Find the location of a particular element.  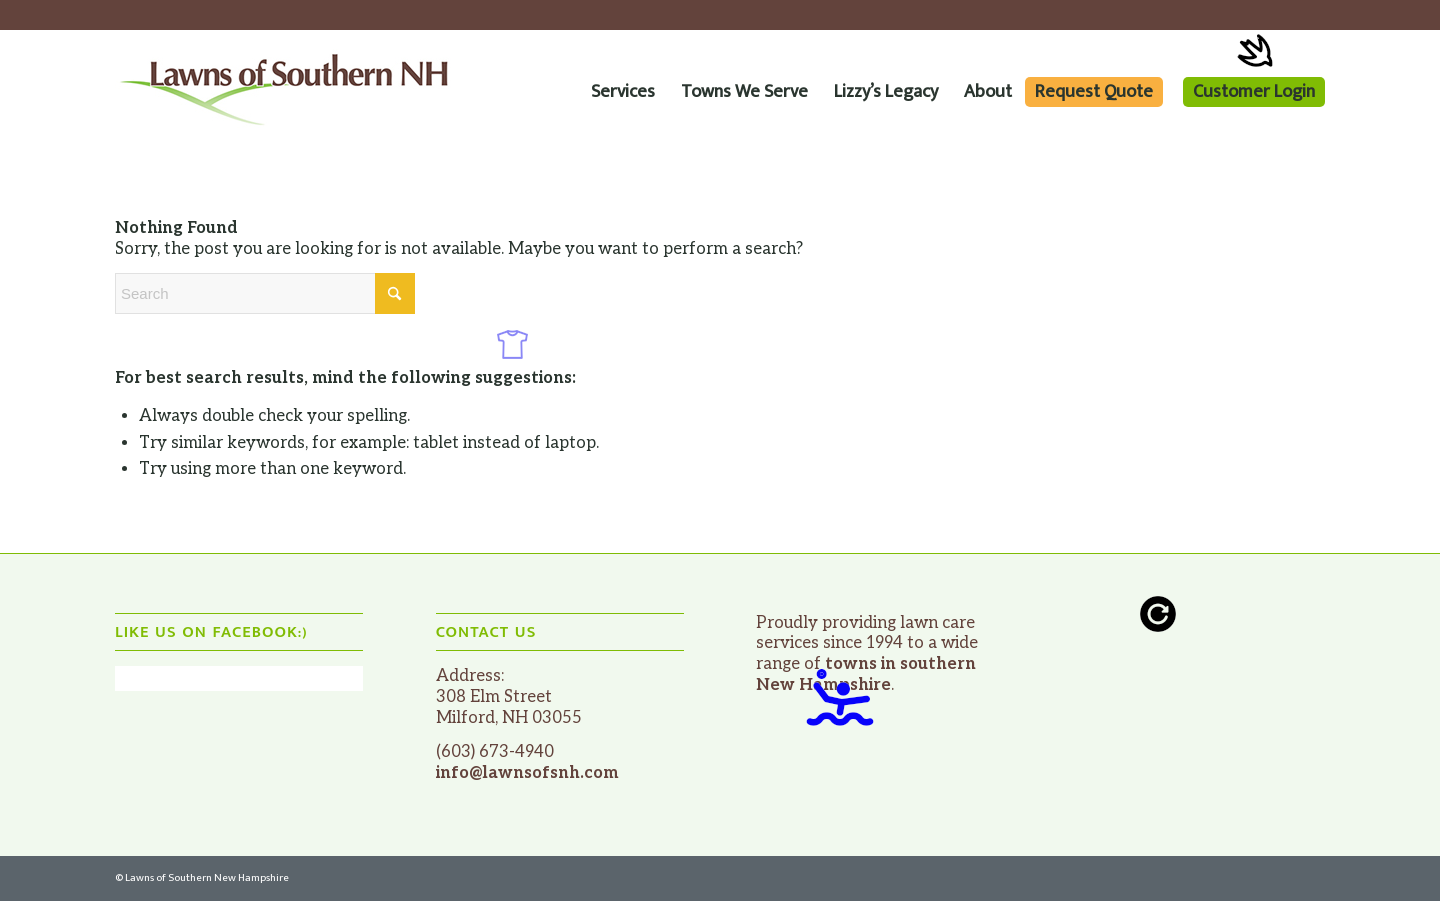

swift programming language logo is located at coordinates (1254, 50).